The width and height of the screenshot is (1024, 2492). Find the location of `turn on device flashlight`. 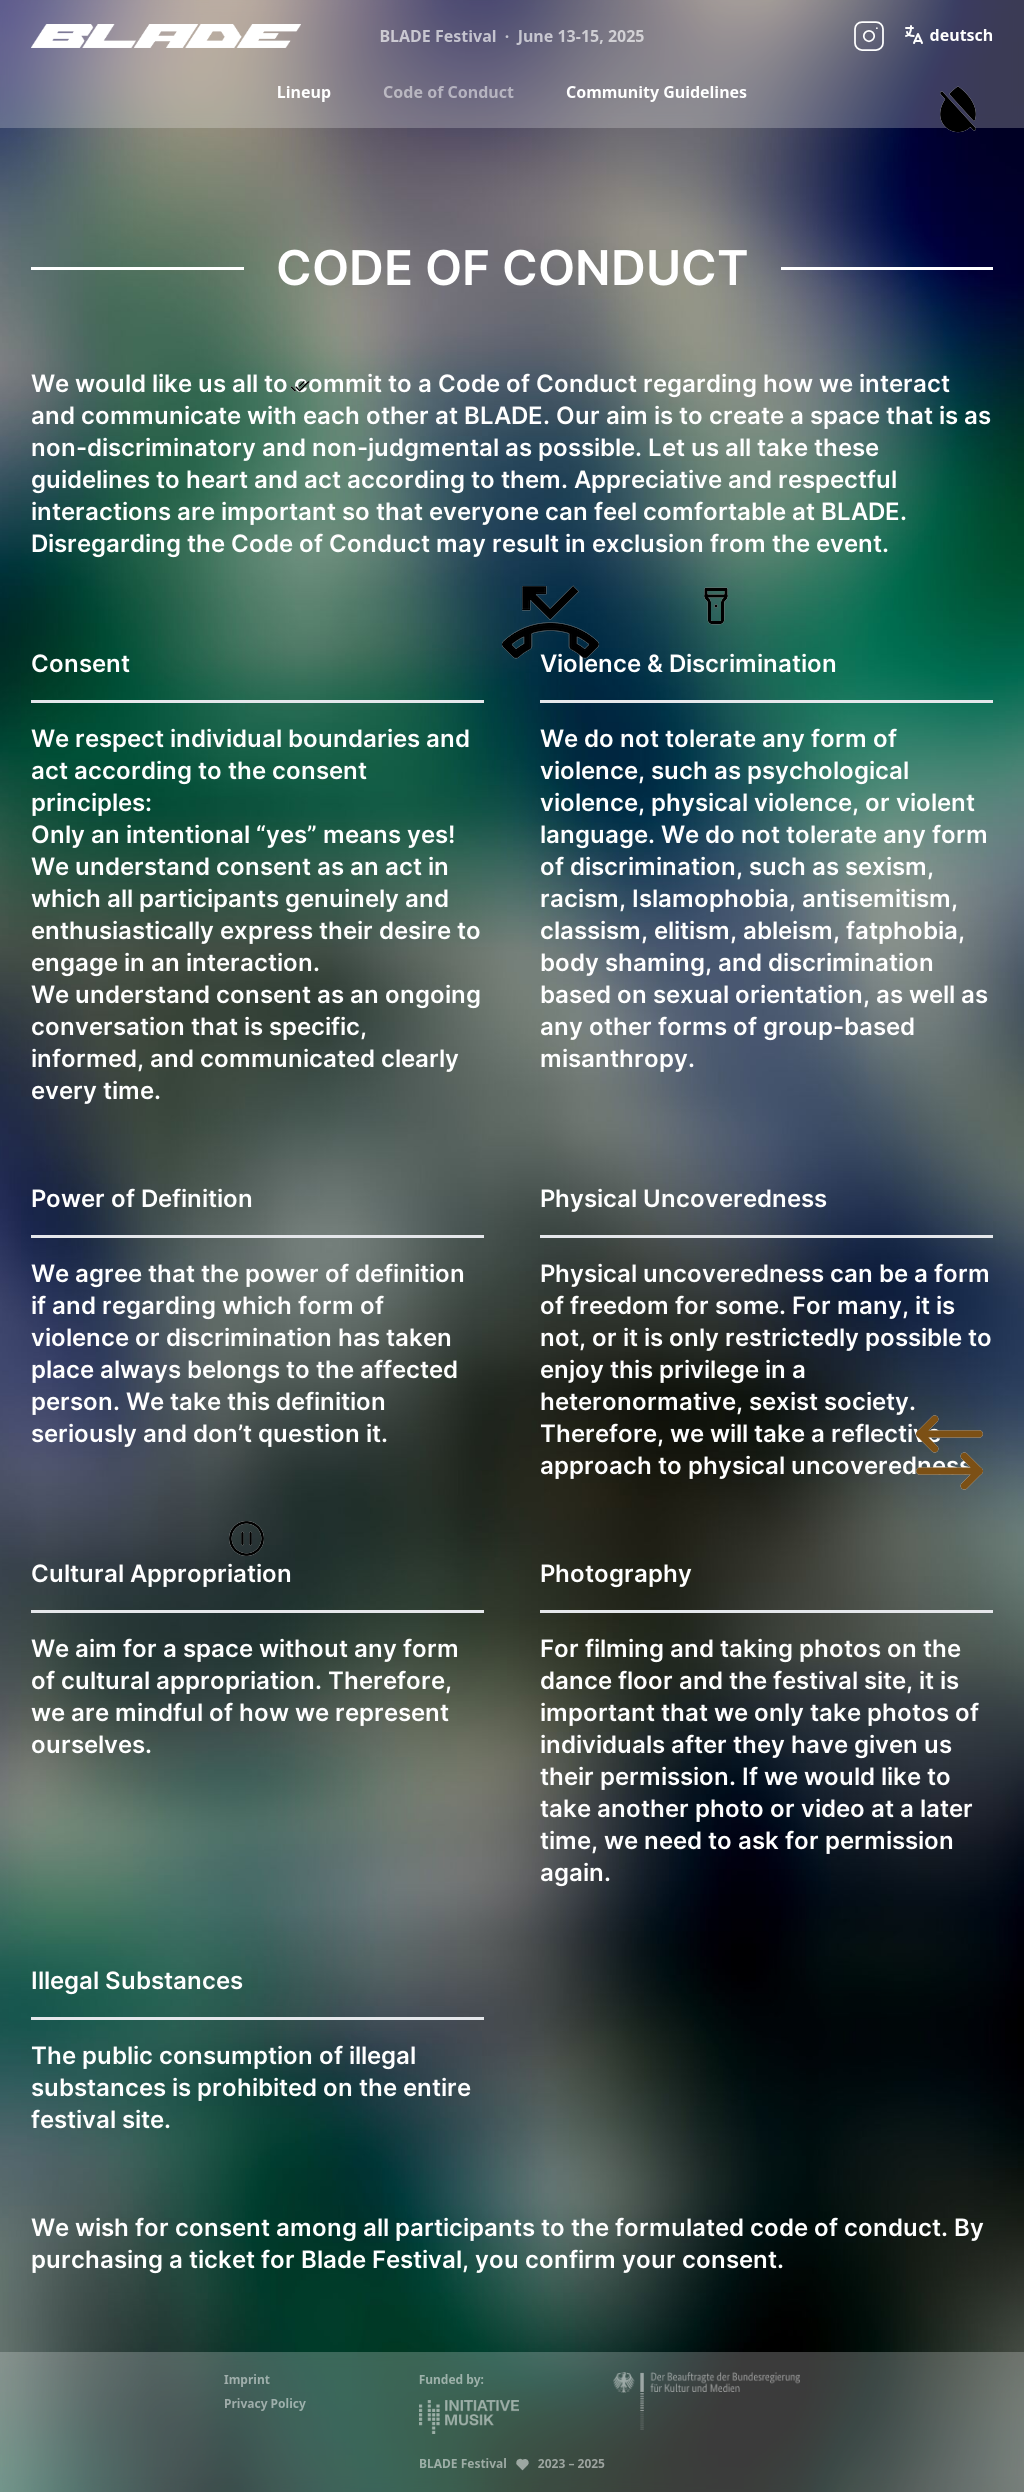

turn on device flashlight is located at coordinates (716, 606).